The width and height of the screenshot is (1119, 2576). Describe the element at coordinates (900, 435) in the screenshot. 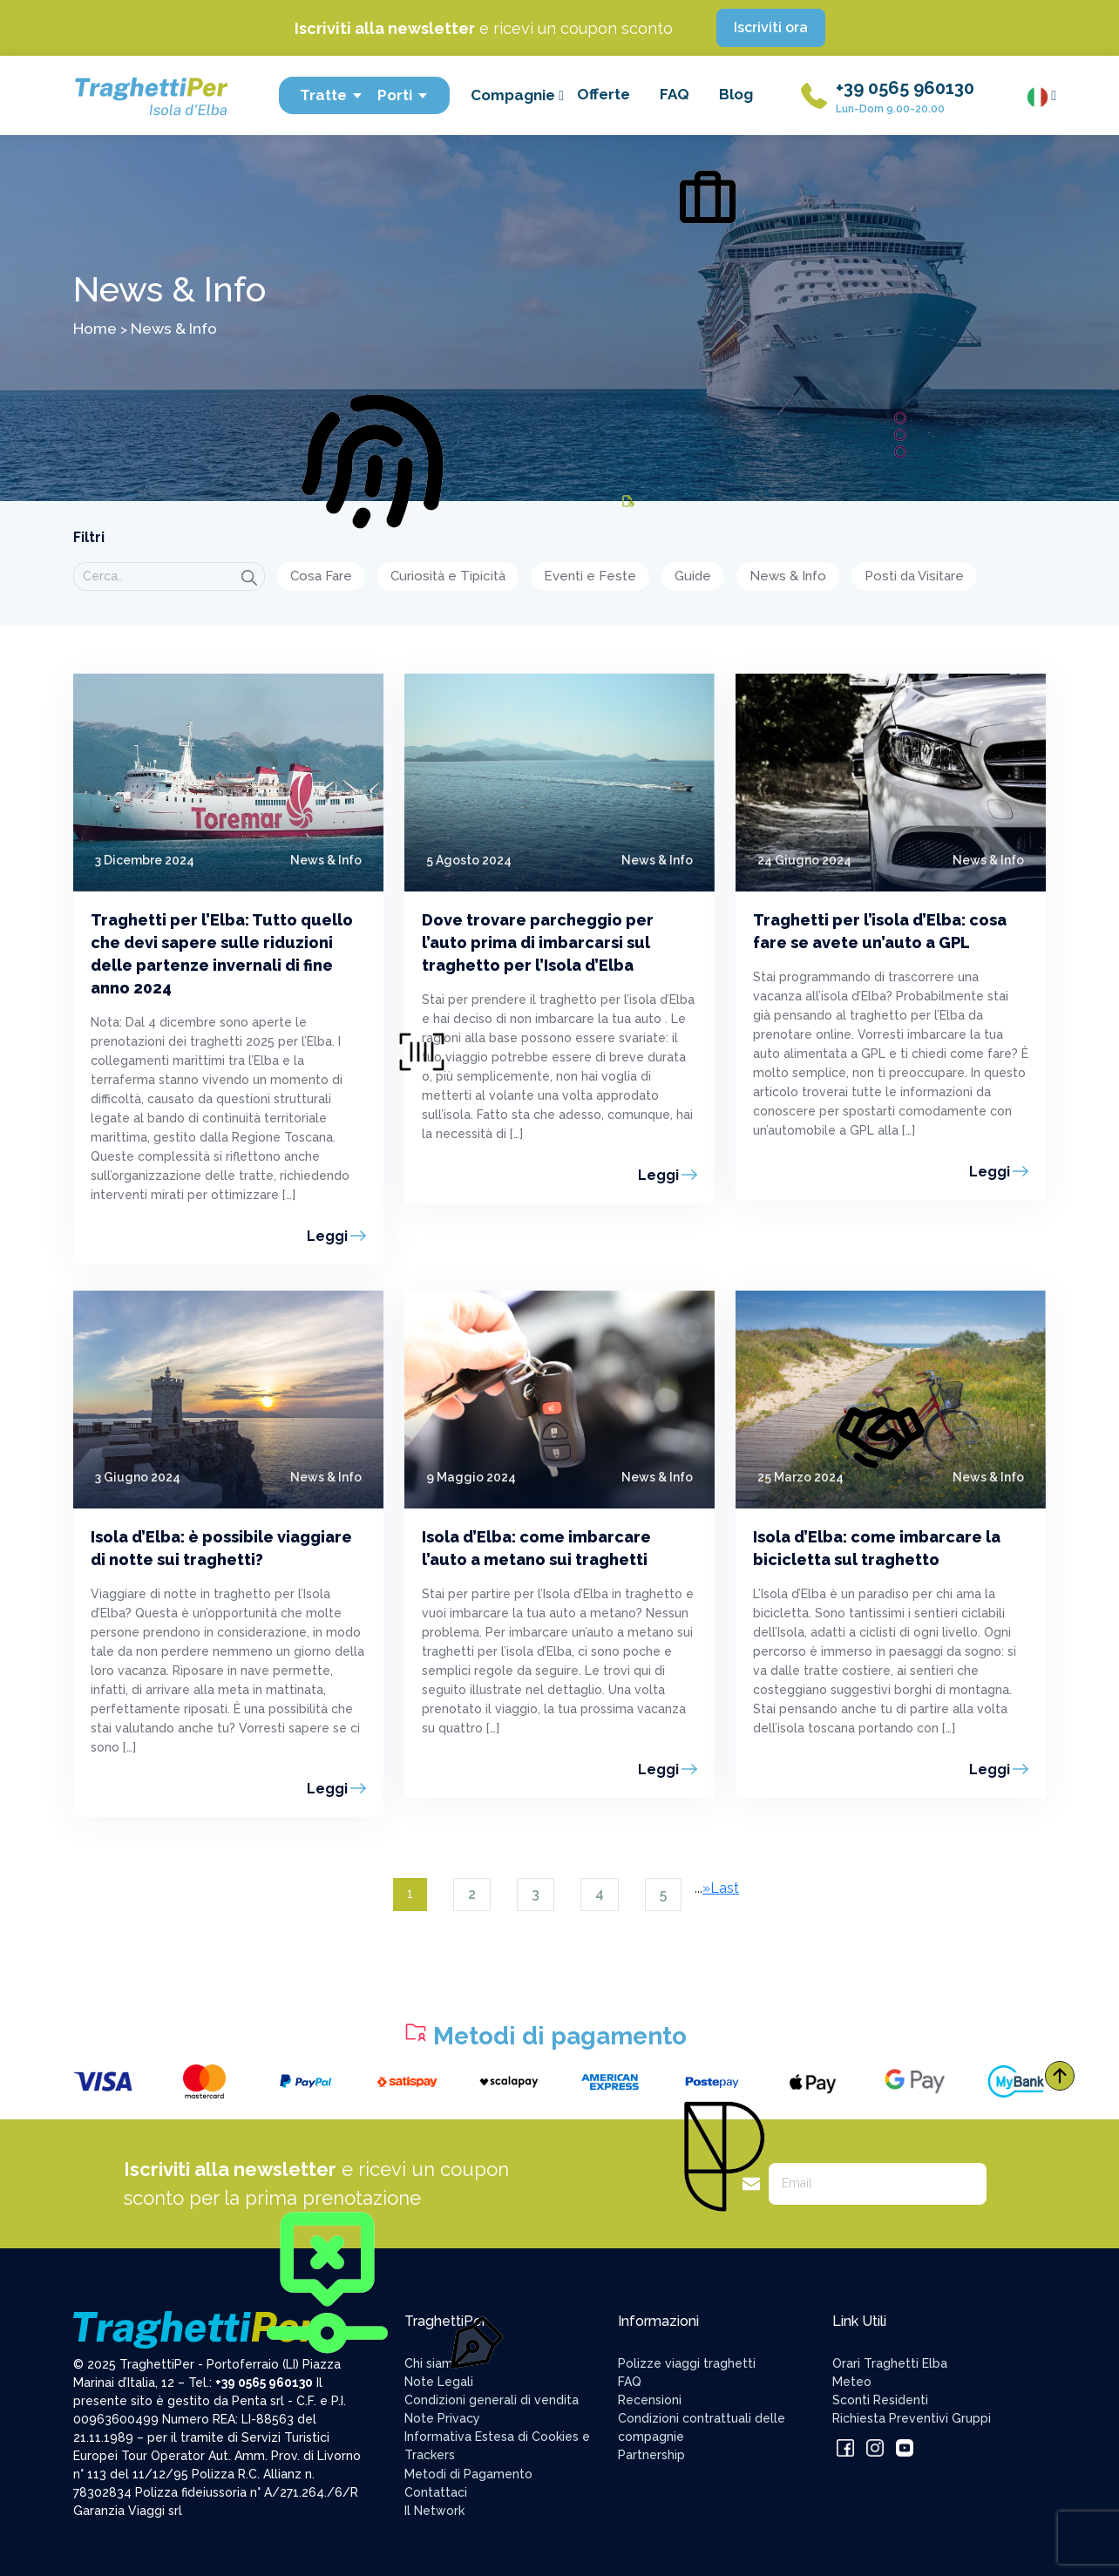

I see `open more options menu` at that location.